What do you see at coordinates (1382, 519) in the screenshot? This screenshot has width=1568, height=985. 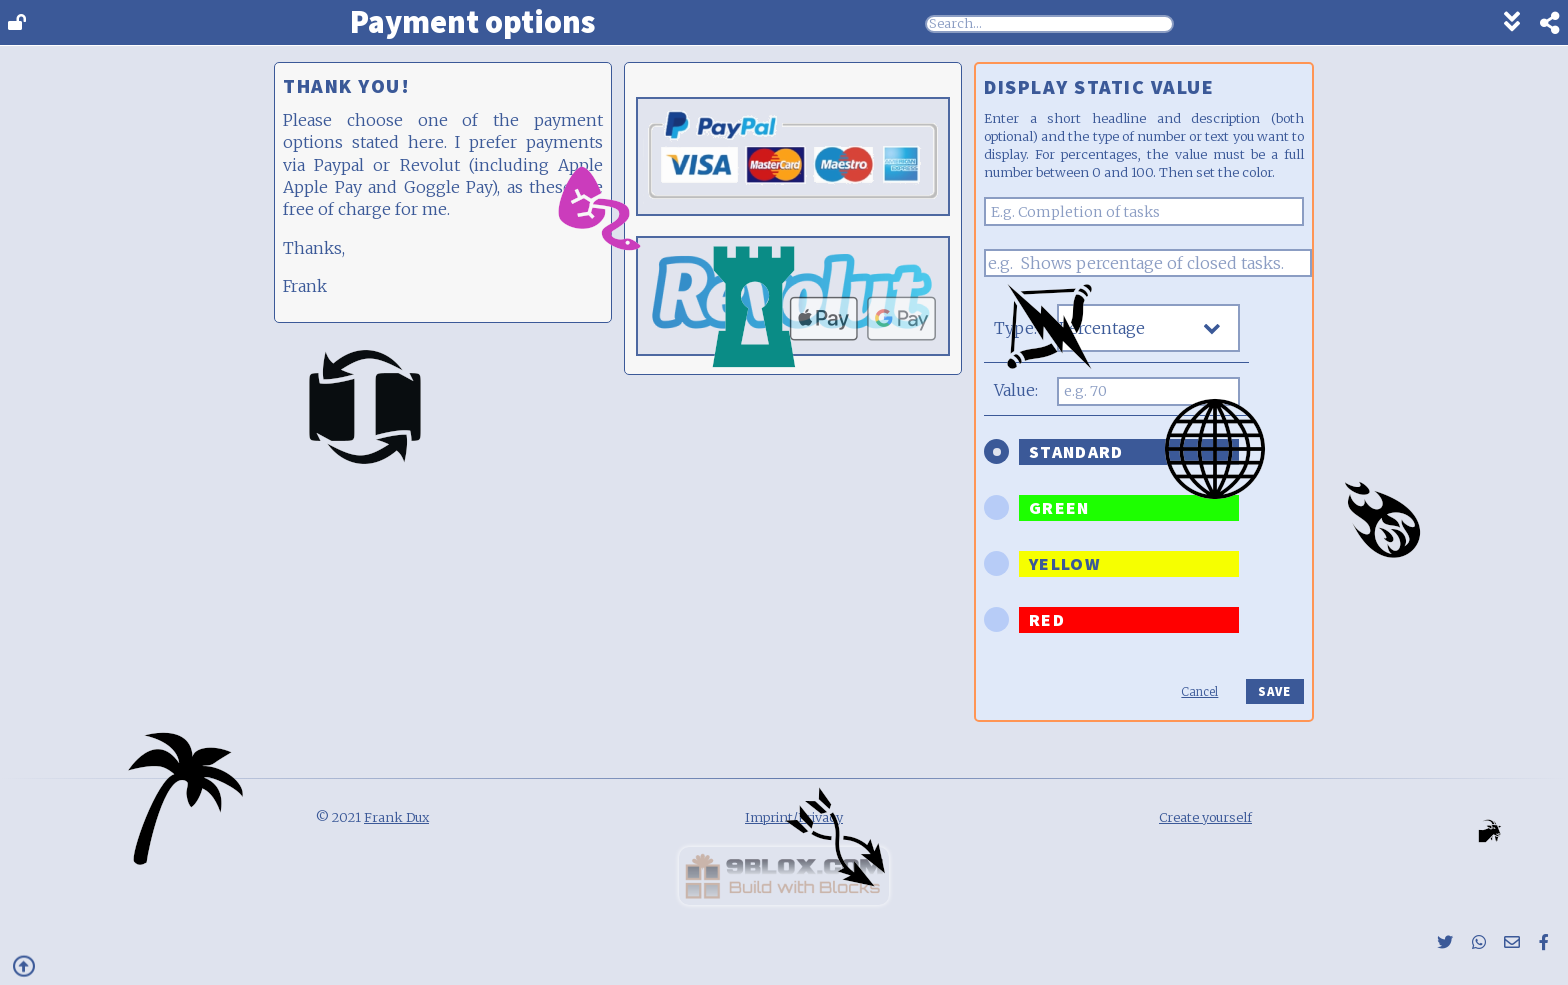 I see `indicates a hot streak or trending content` at bounding box center [1382, 519].